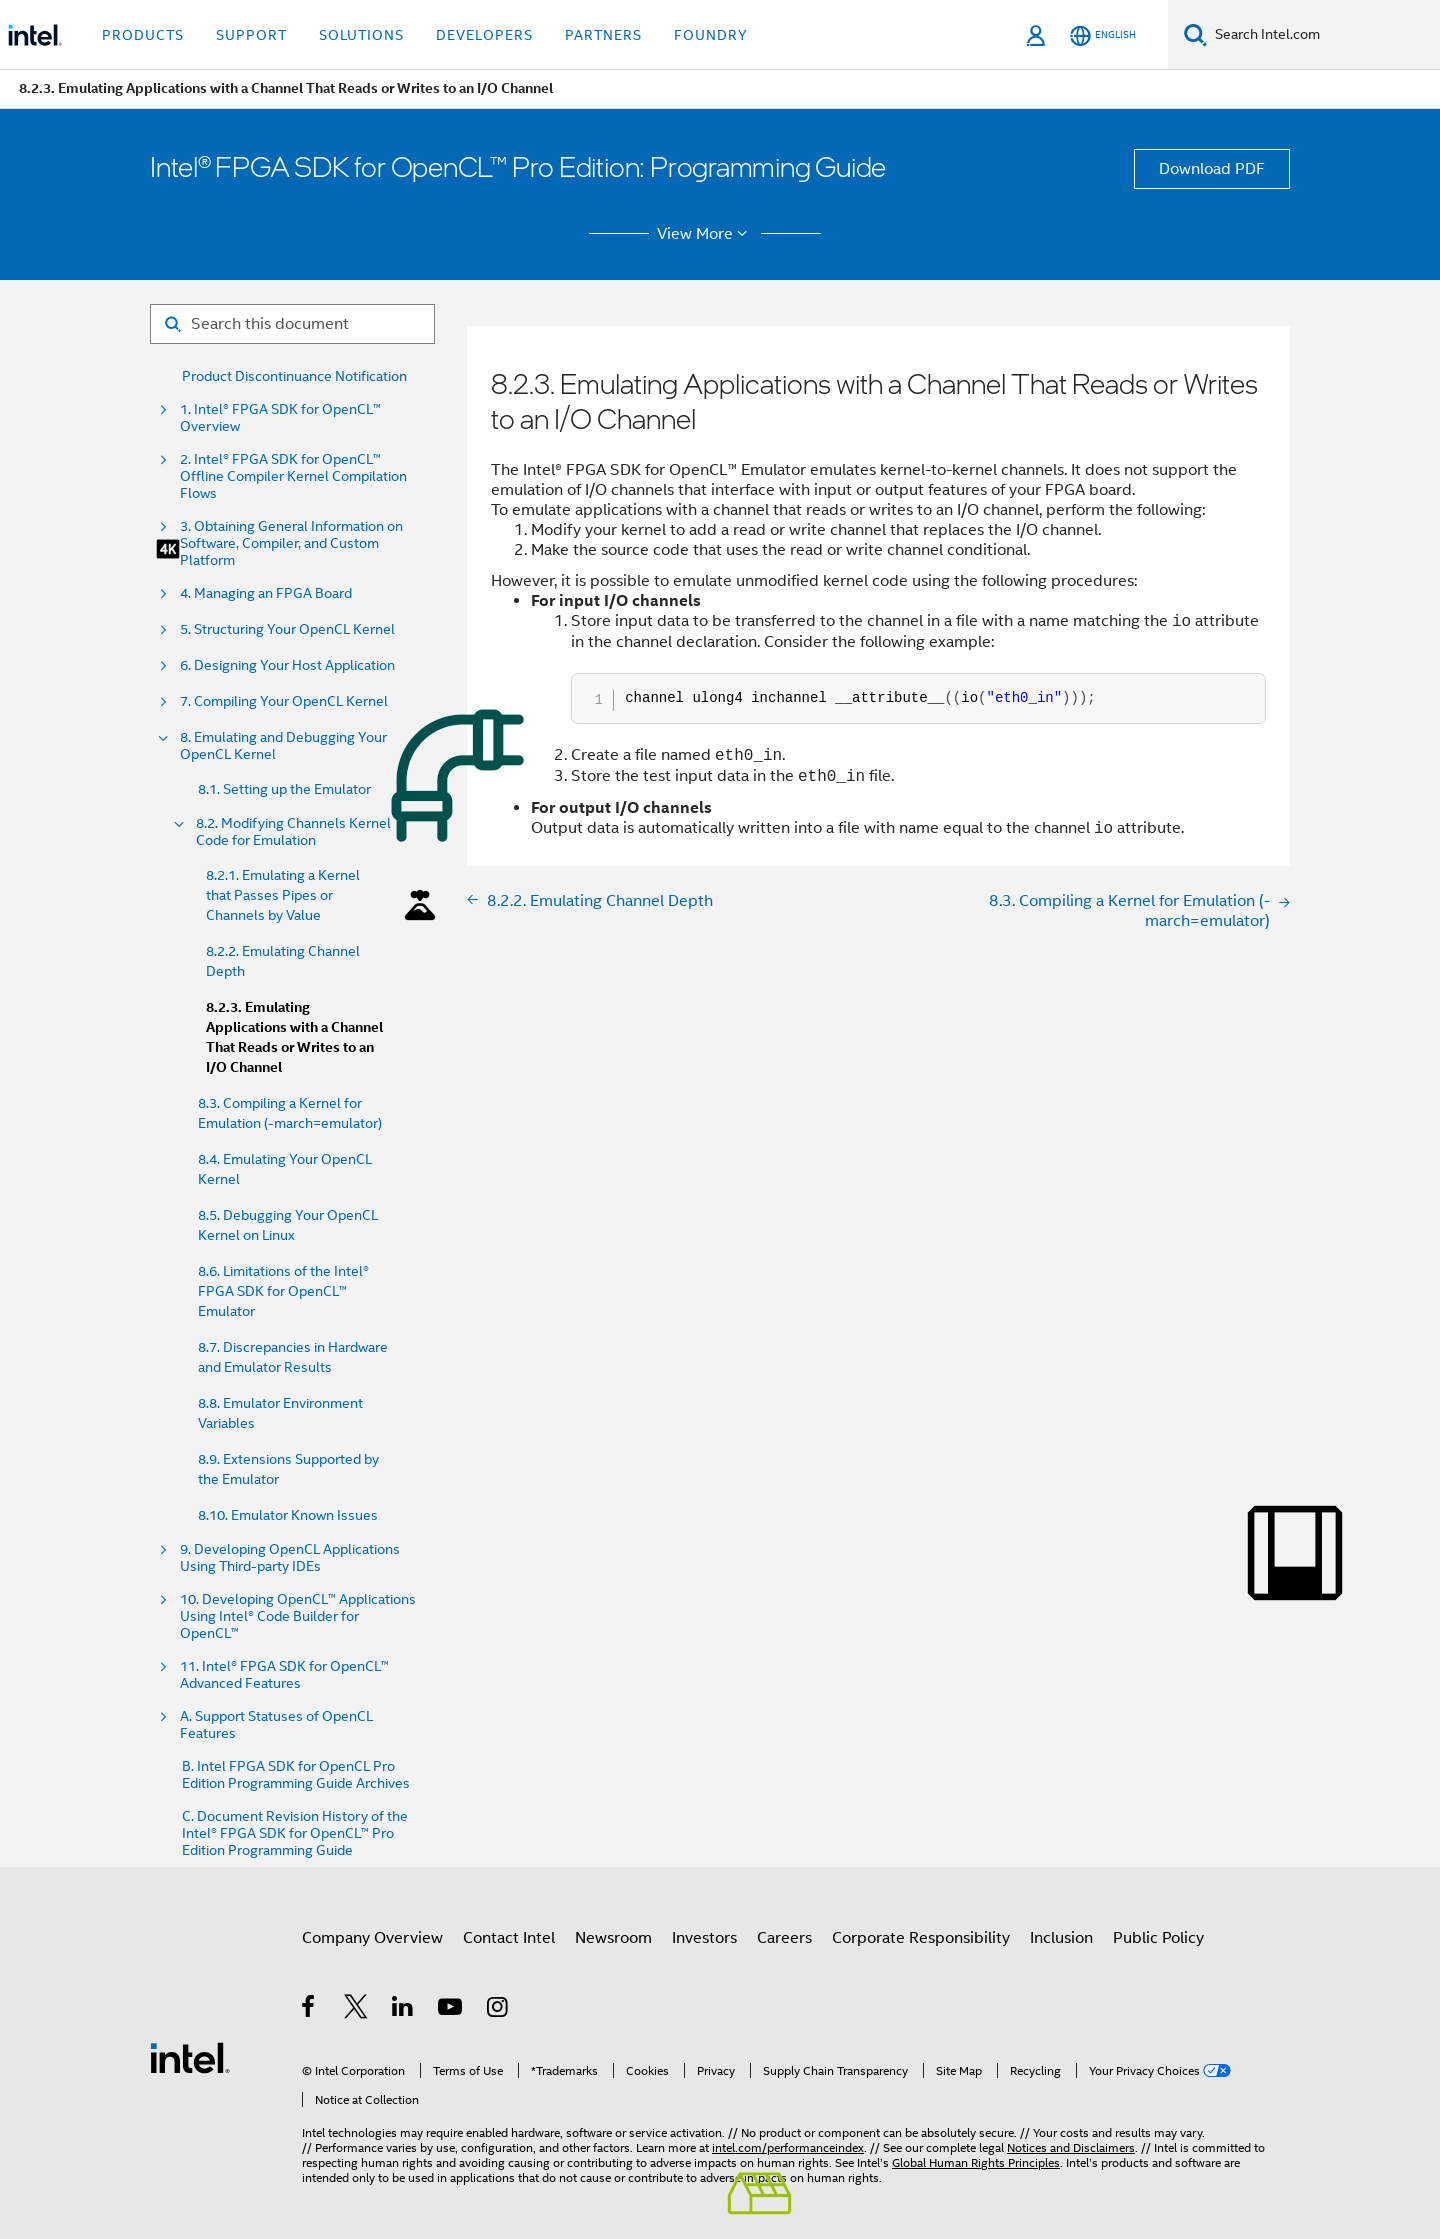  What do you see at coordinates (759, 2195) in the screenshot?
I see `view solar panel or renewable energy settings` at bounding box center [759, 2195].